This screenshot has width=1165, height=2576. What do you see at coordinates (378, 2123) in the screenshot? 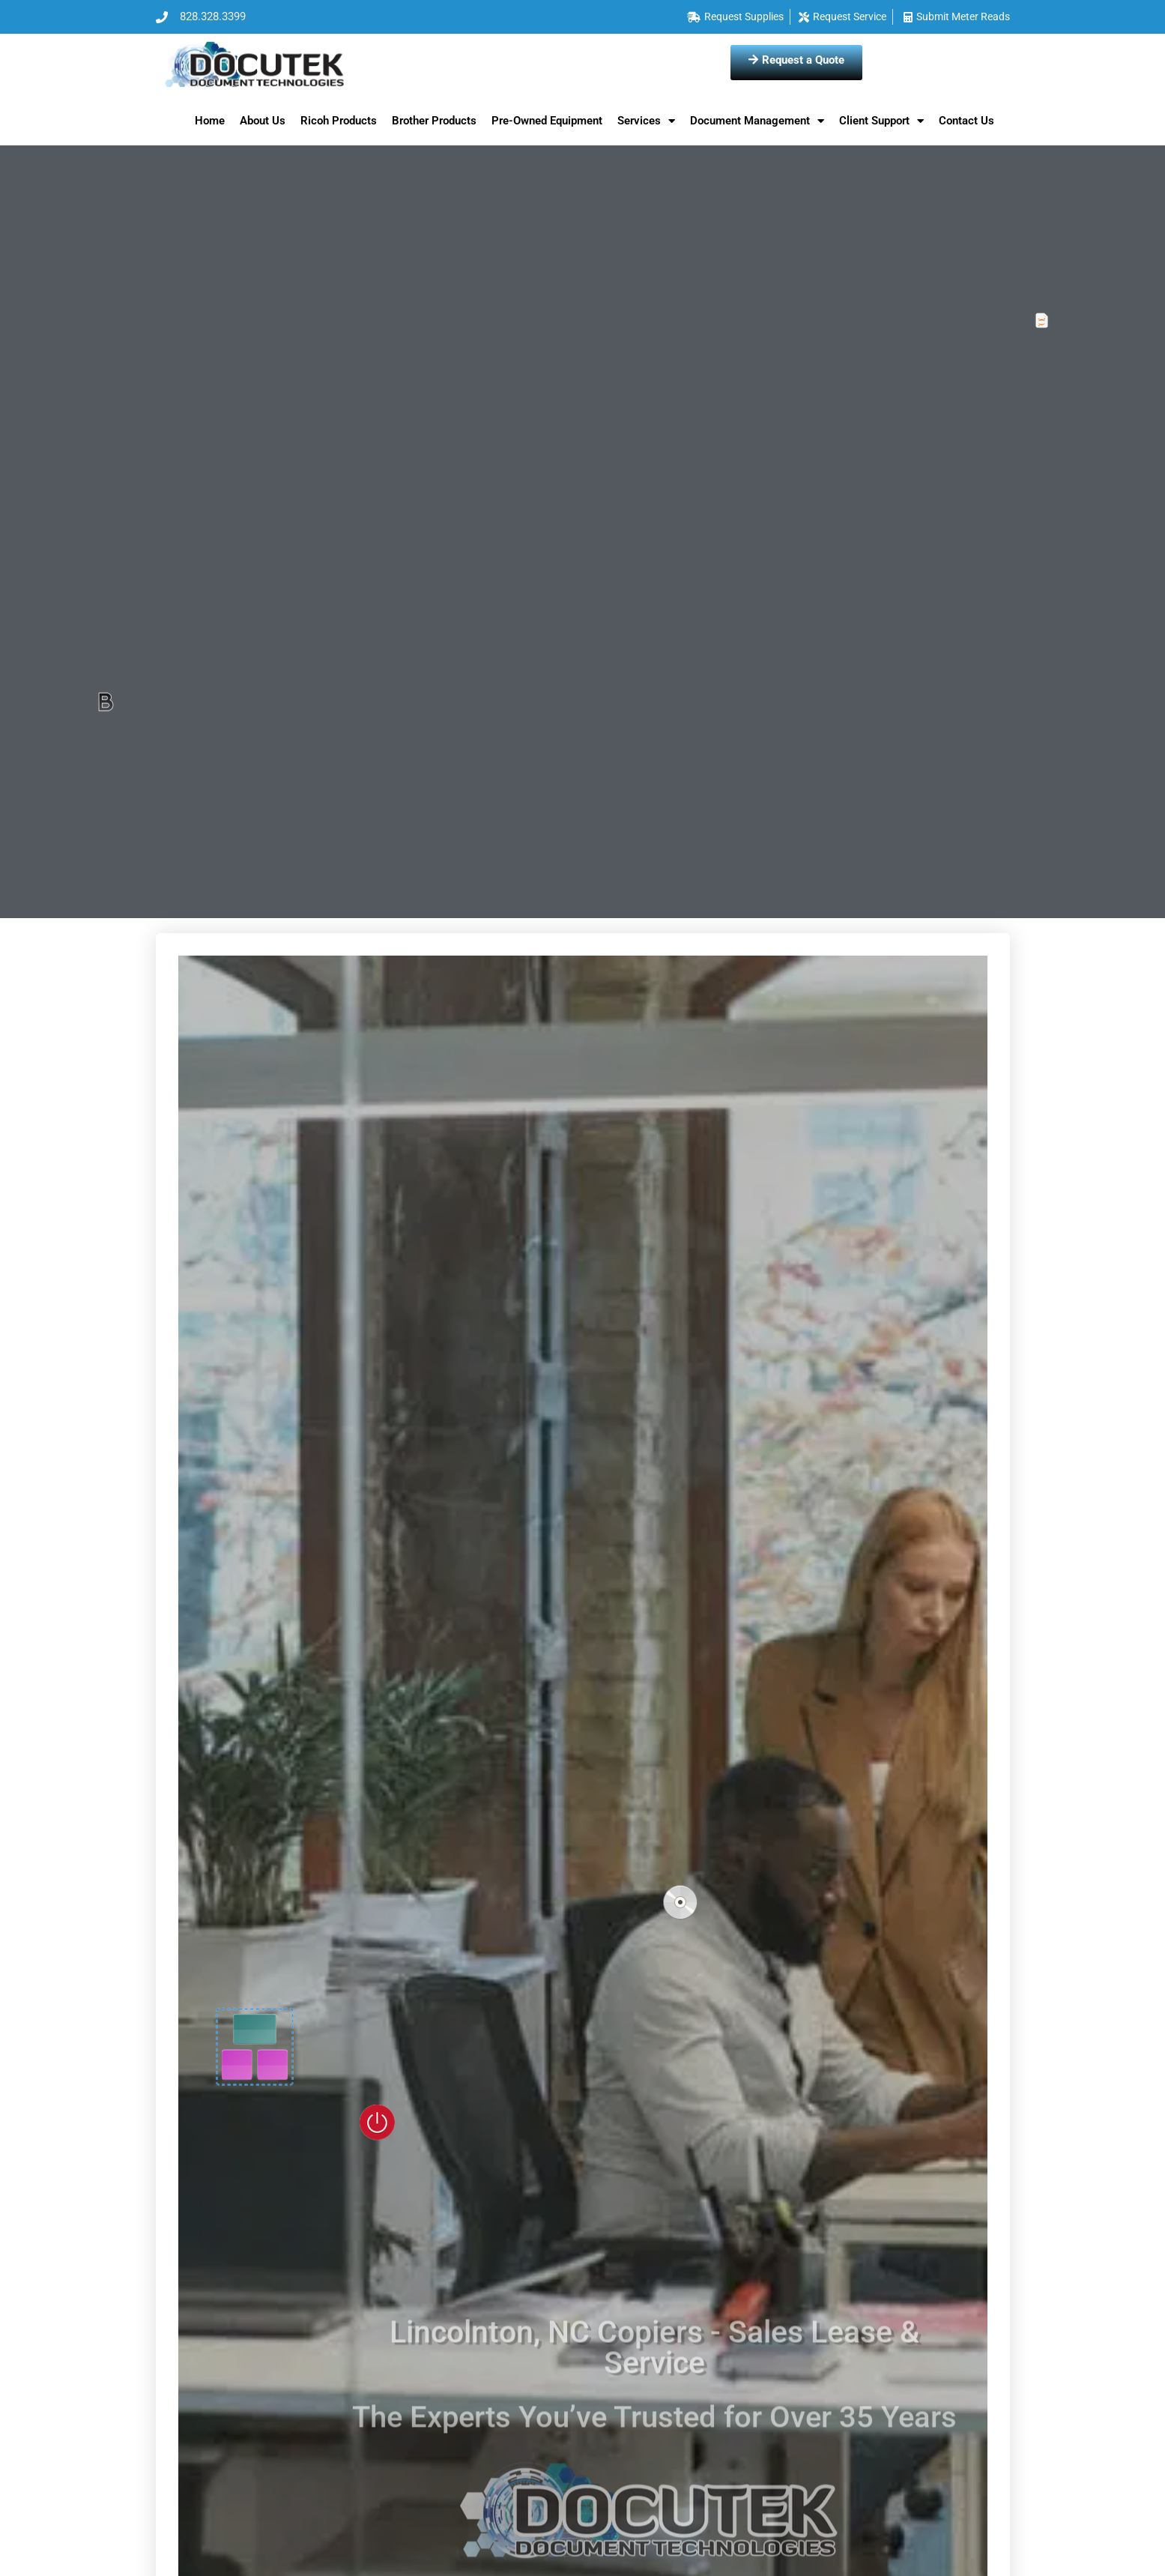
I see `shut down or power off the system` at bounding box center [378, 2123].